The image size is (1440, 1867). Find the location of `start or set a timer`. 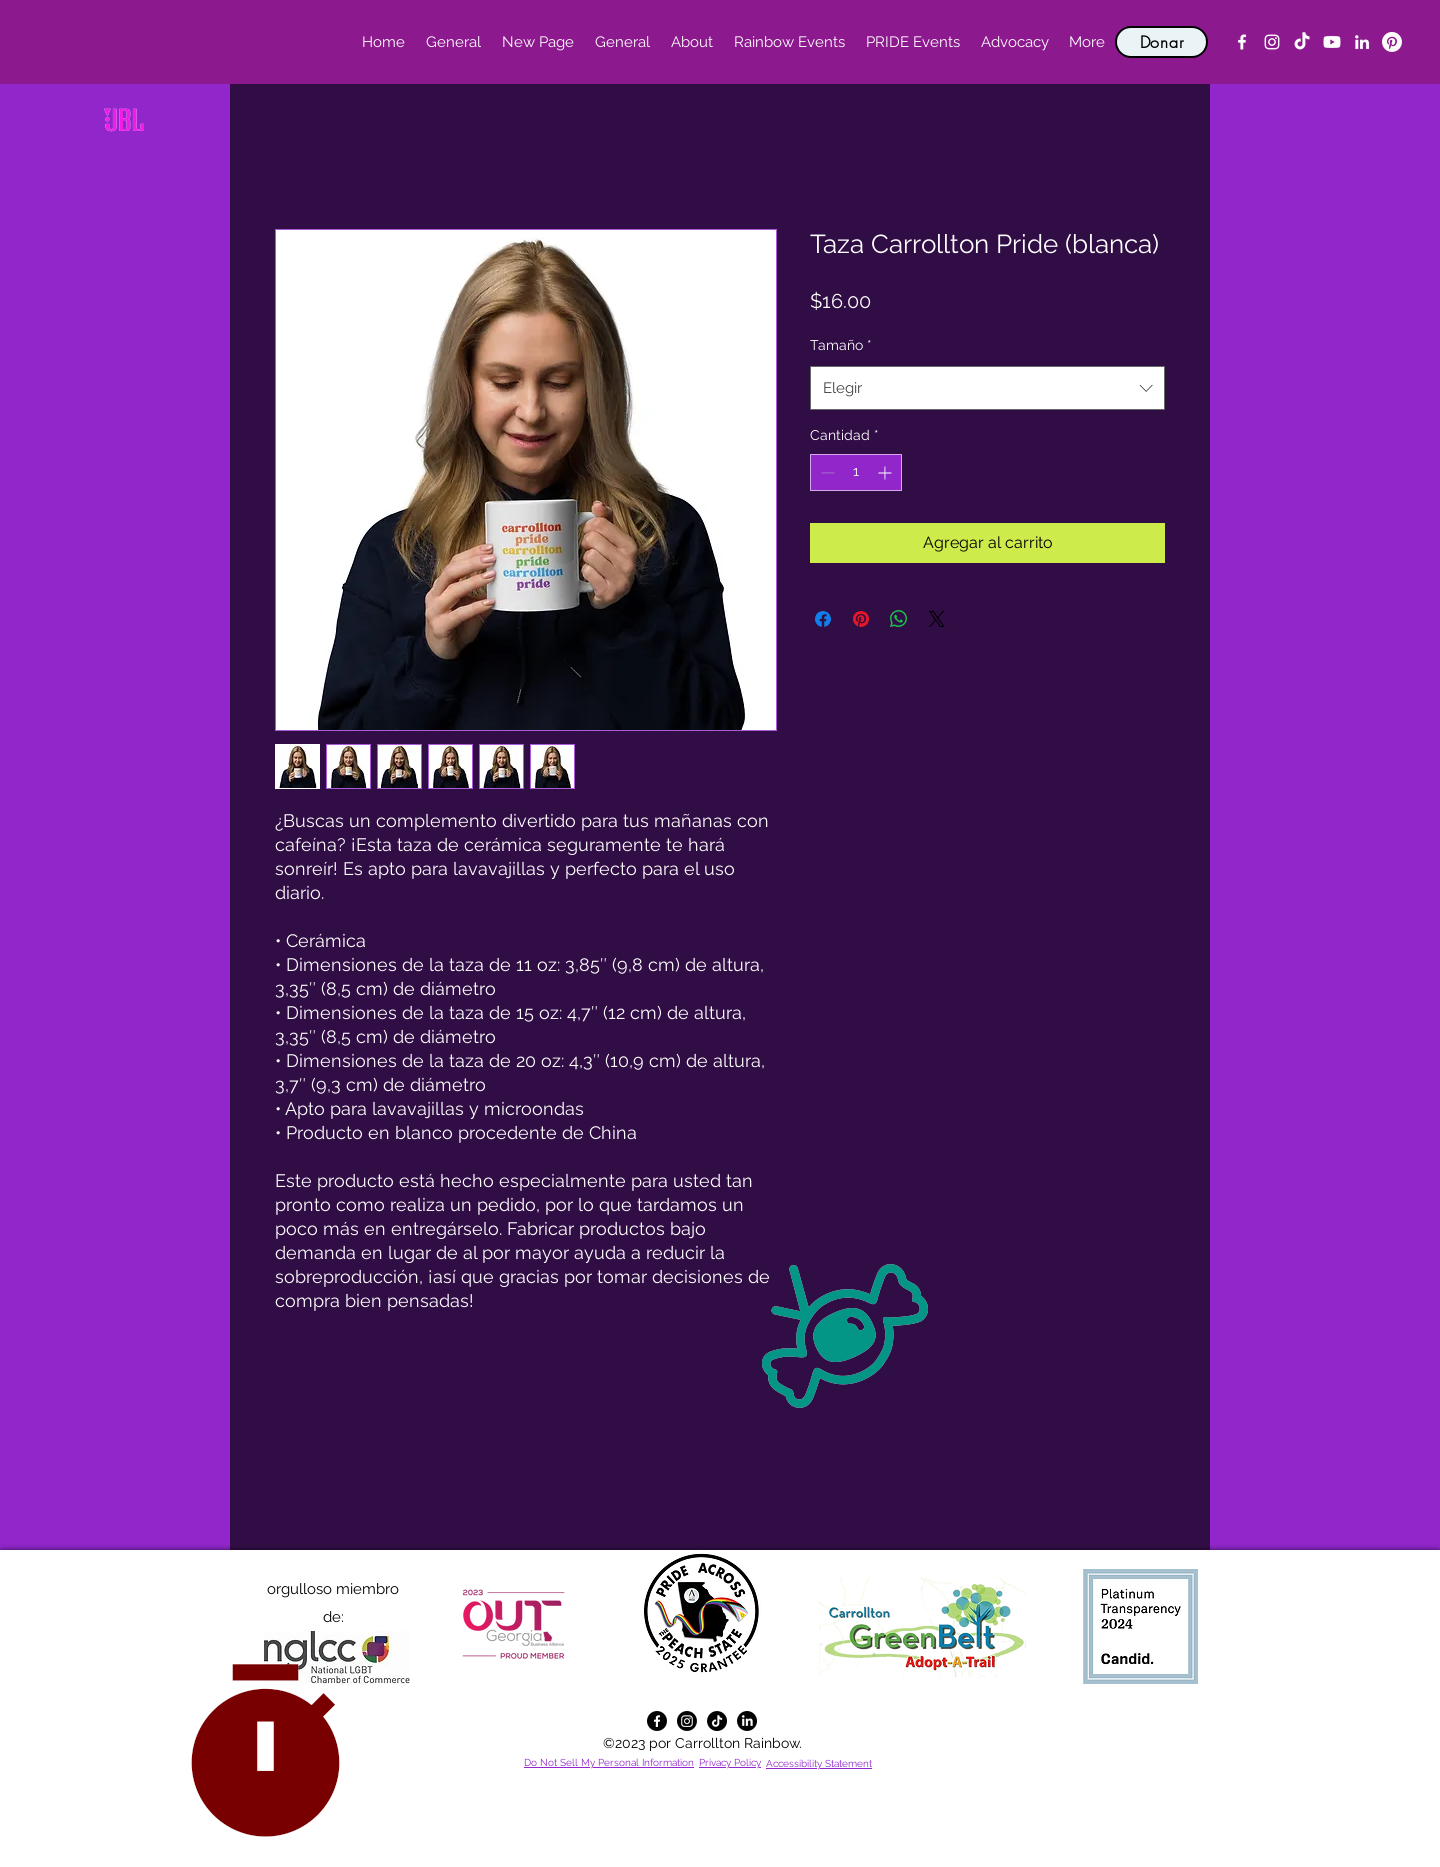

start or set a timer is located at coordinates (265, 1754).